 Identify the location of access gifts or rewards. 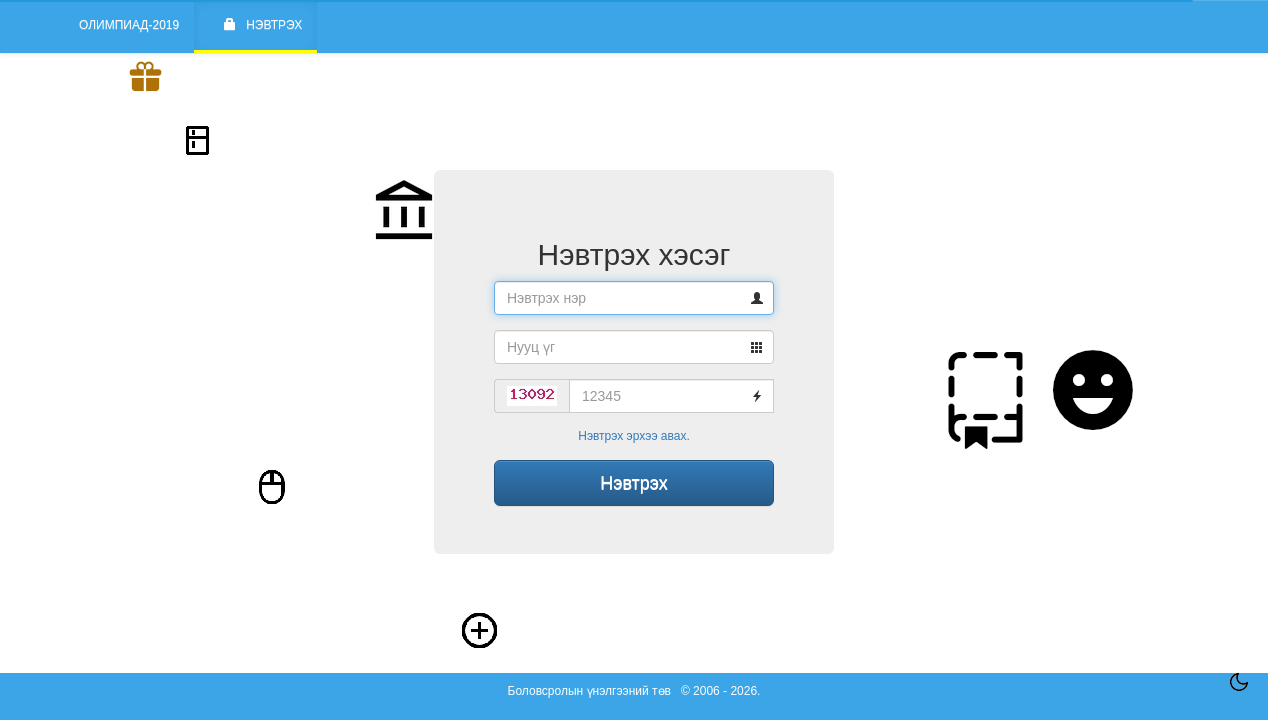
(145, 76).